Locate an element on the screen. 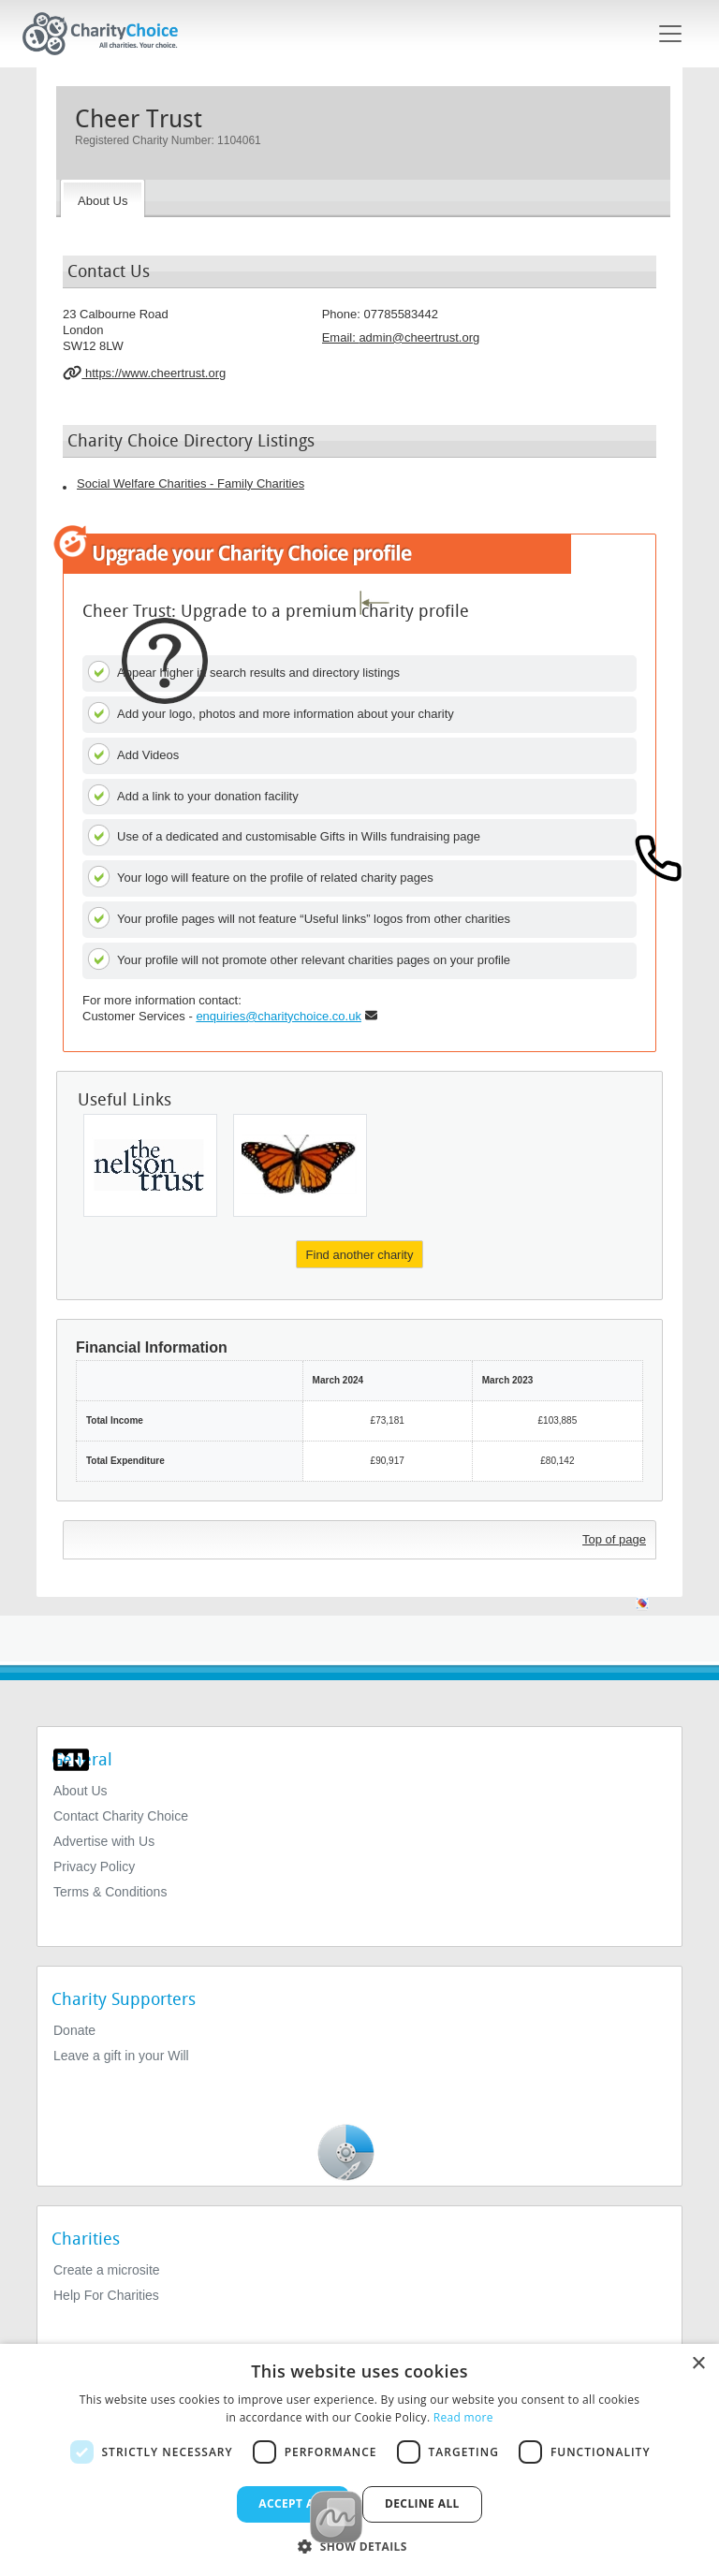 The height and width of the screenshot is (2576, 719). go to the first item in a list or sequence is located at coordinates (374, 603).